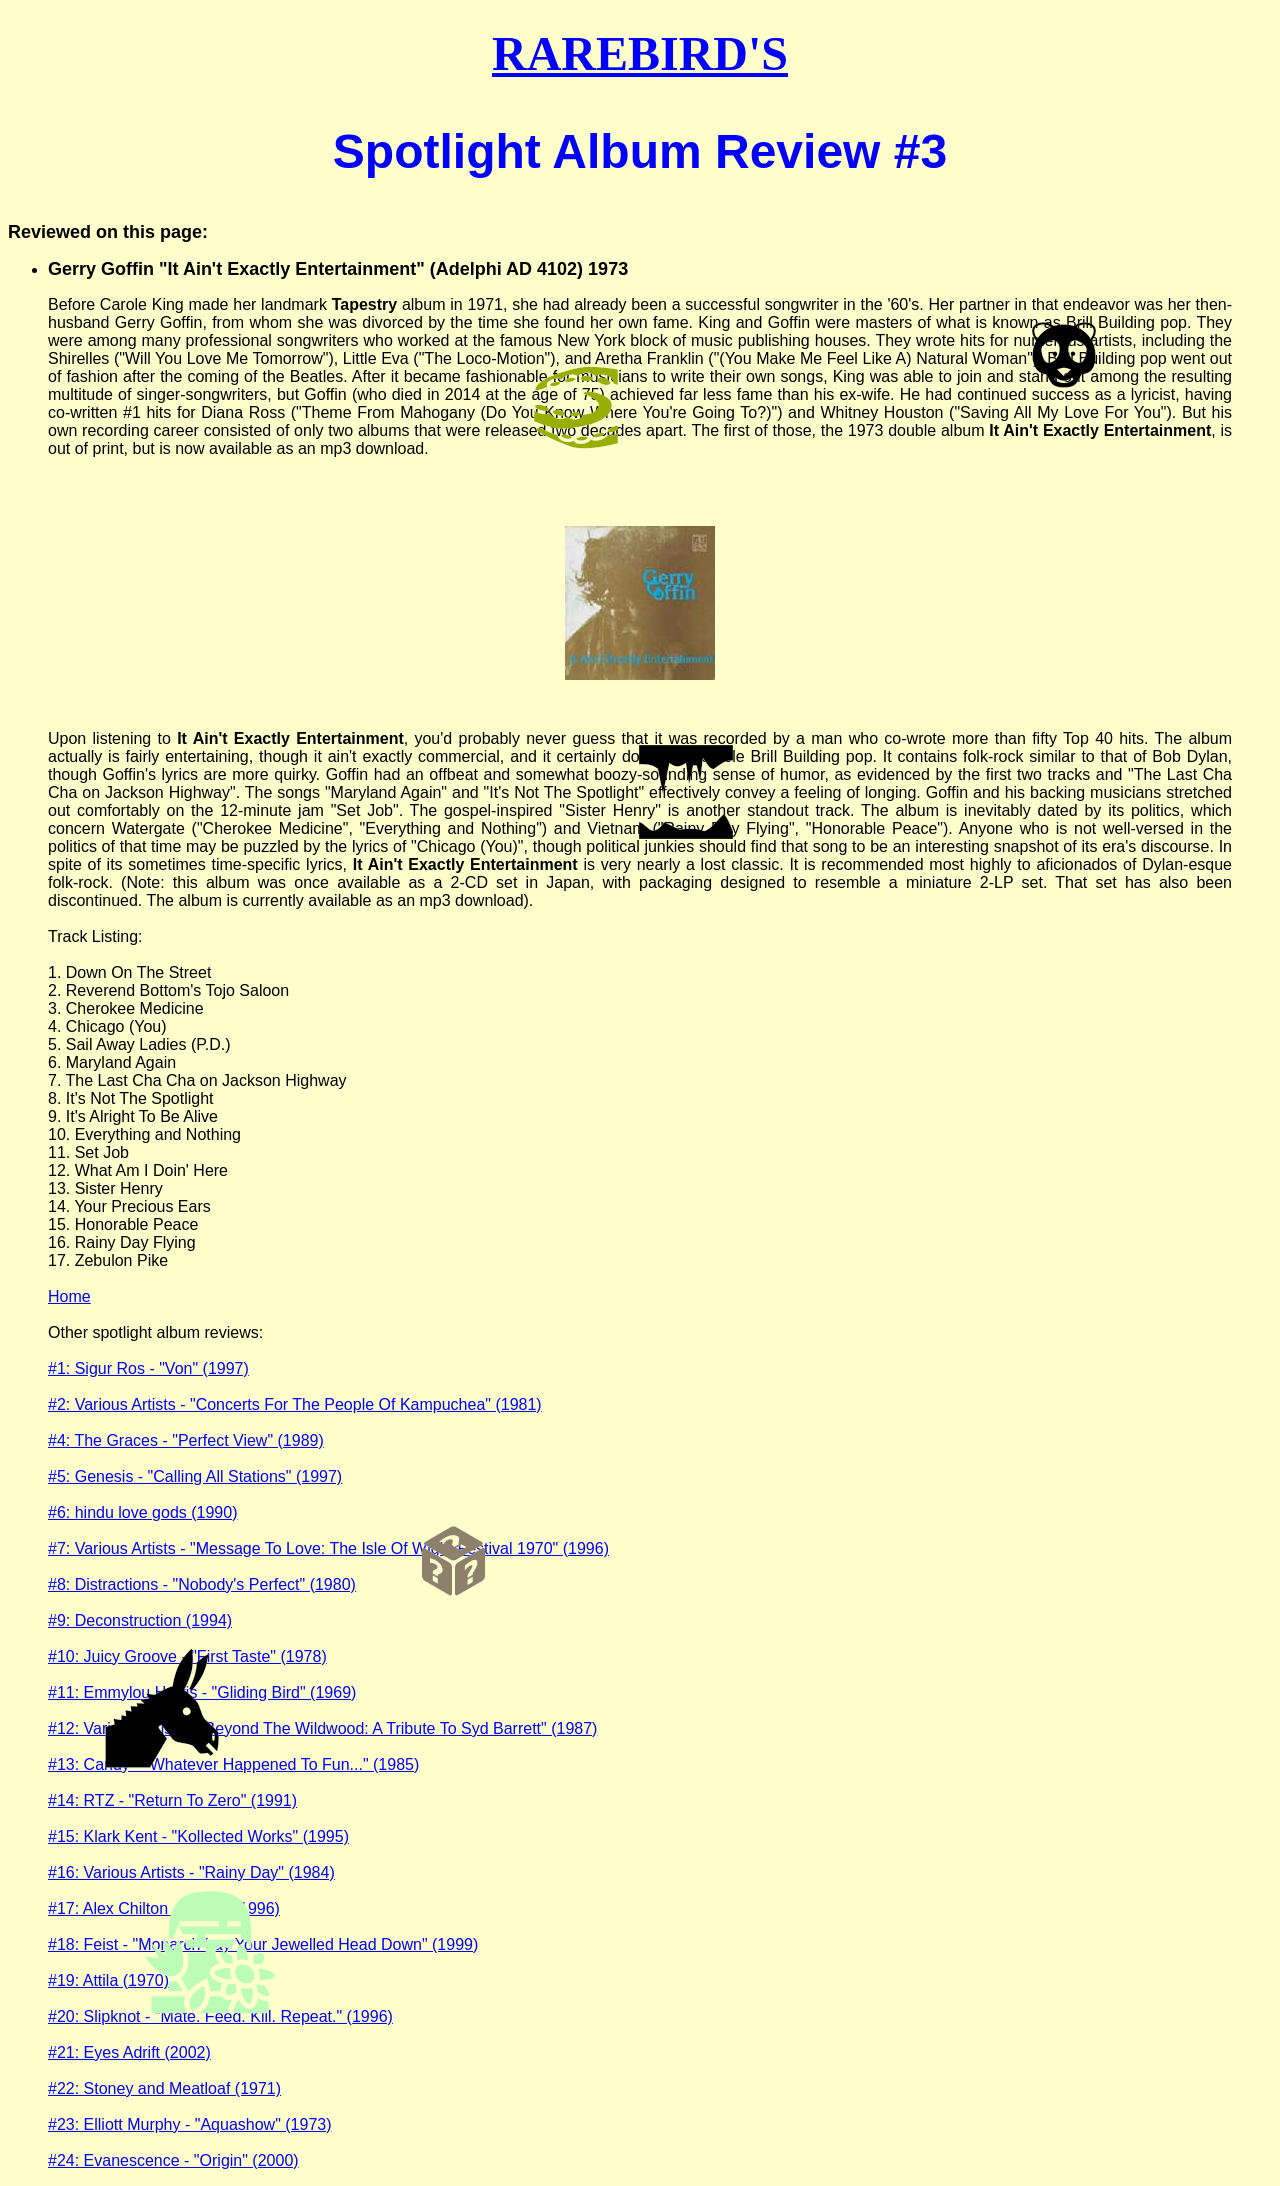  What do you see at coordinates (1064, 356) in the screenshot?
I see `panda character or avatar selection` at bounding box center [1064, 356].